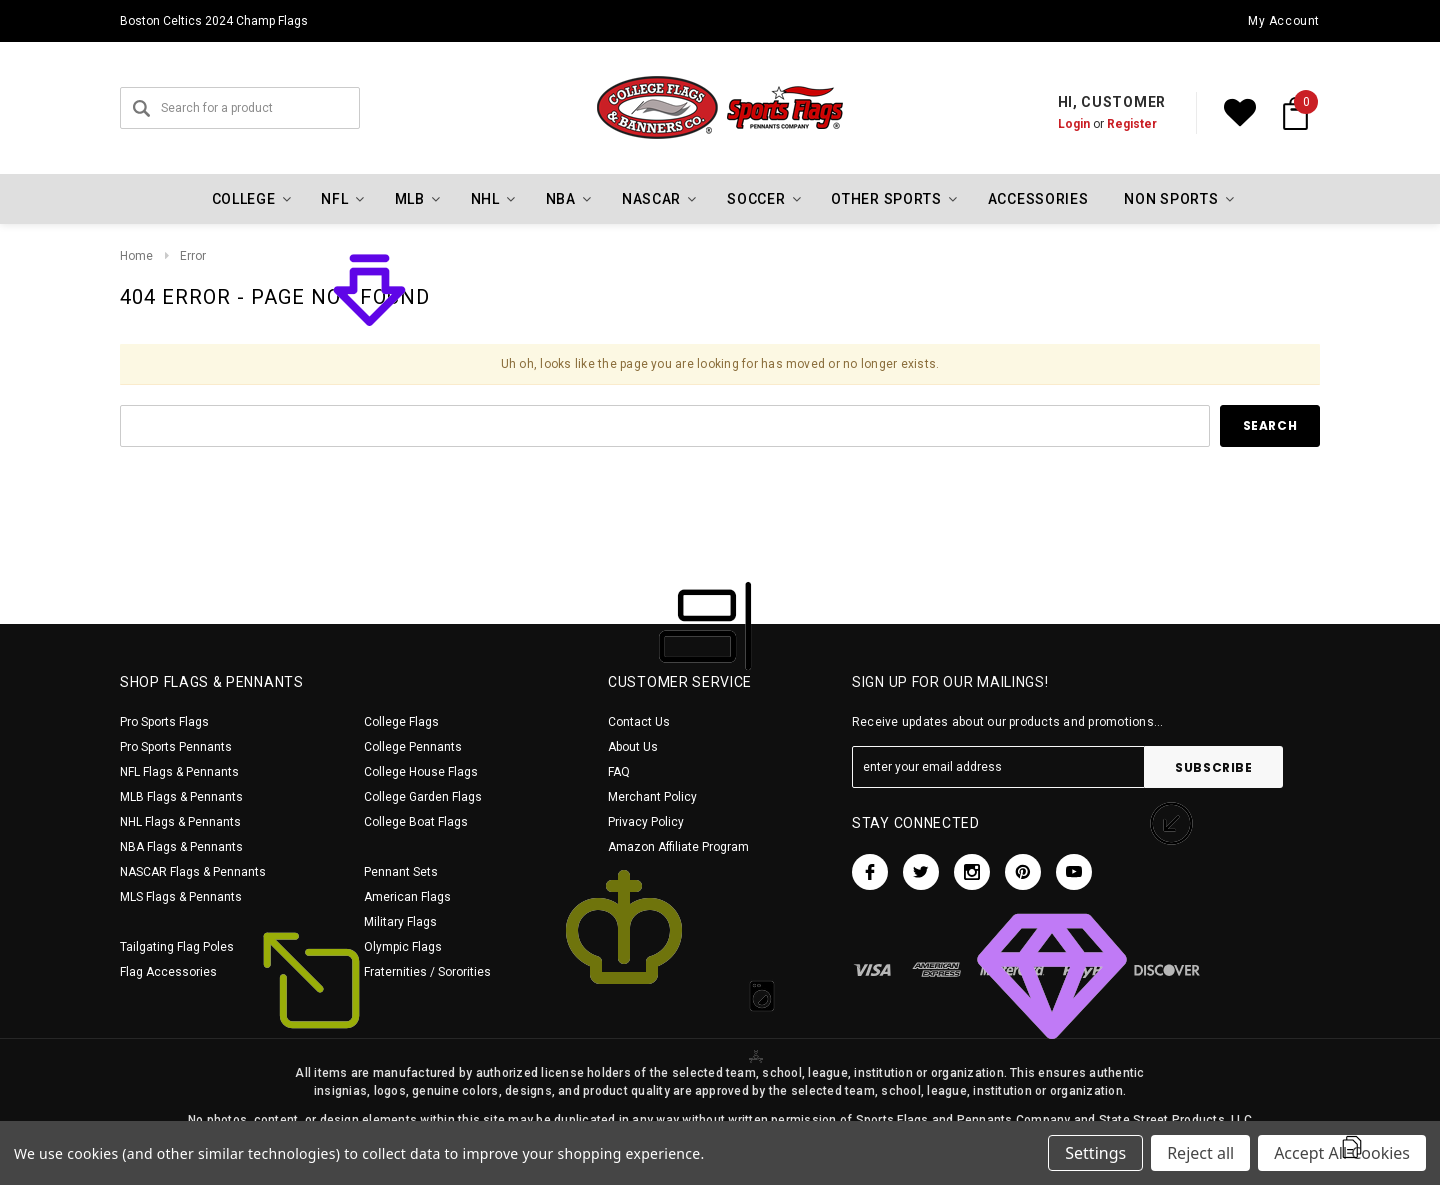 This screenshot has width=1440, height=1185. Describe the element at coordinates (369, 287) in the screenshot. I see `download file or content` at that location.